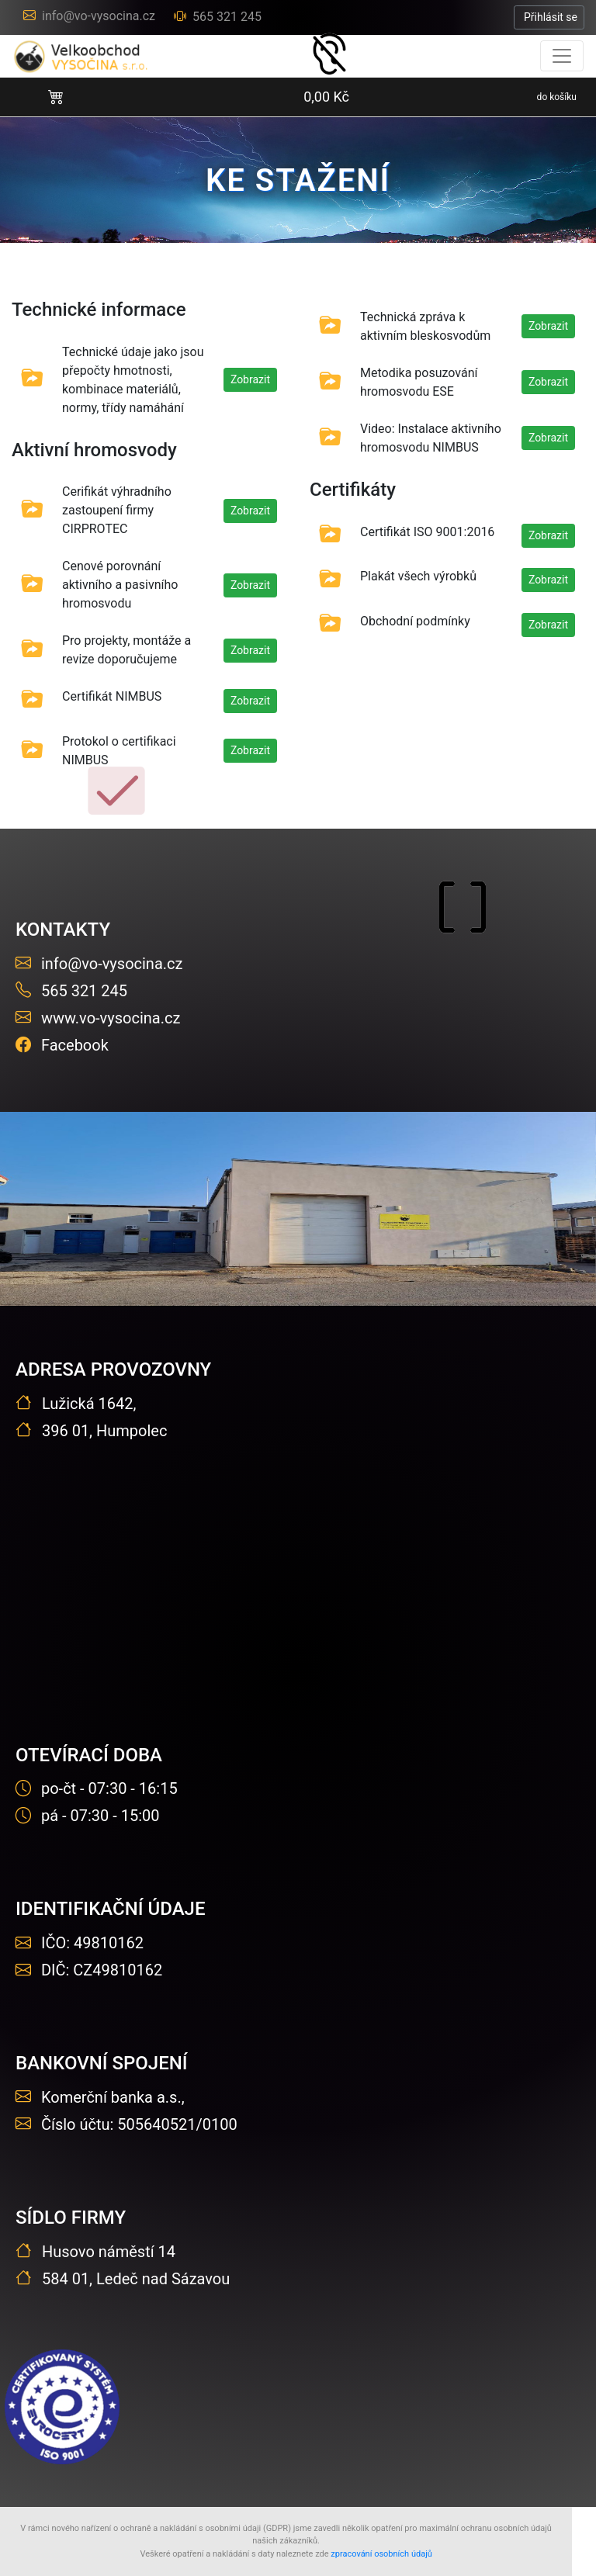 This screenshot has width=596, height=2576. I want to click on insert or edit code brackets, so click(463, 907).